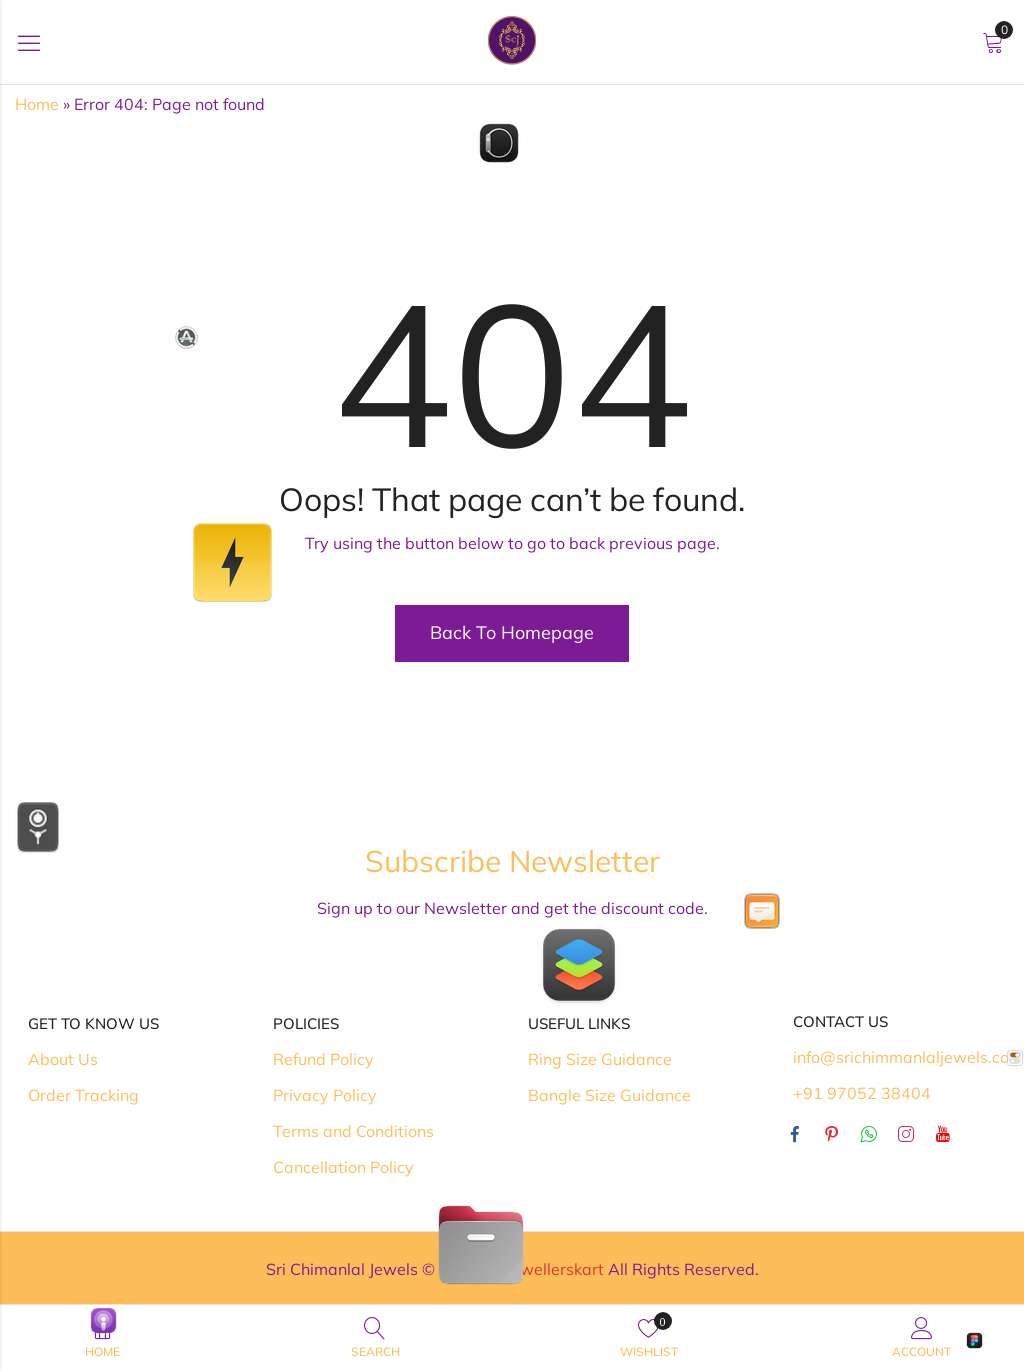  I want to click on open the podcasts app, so click(103, 1320).